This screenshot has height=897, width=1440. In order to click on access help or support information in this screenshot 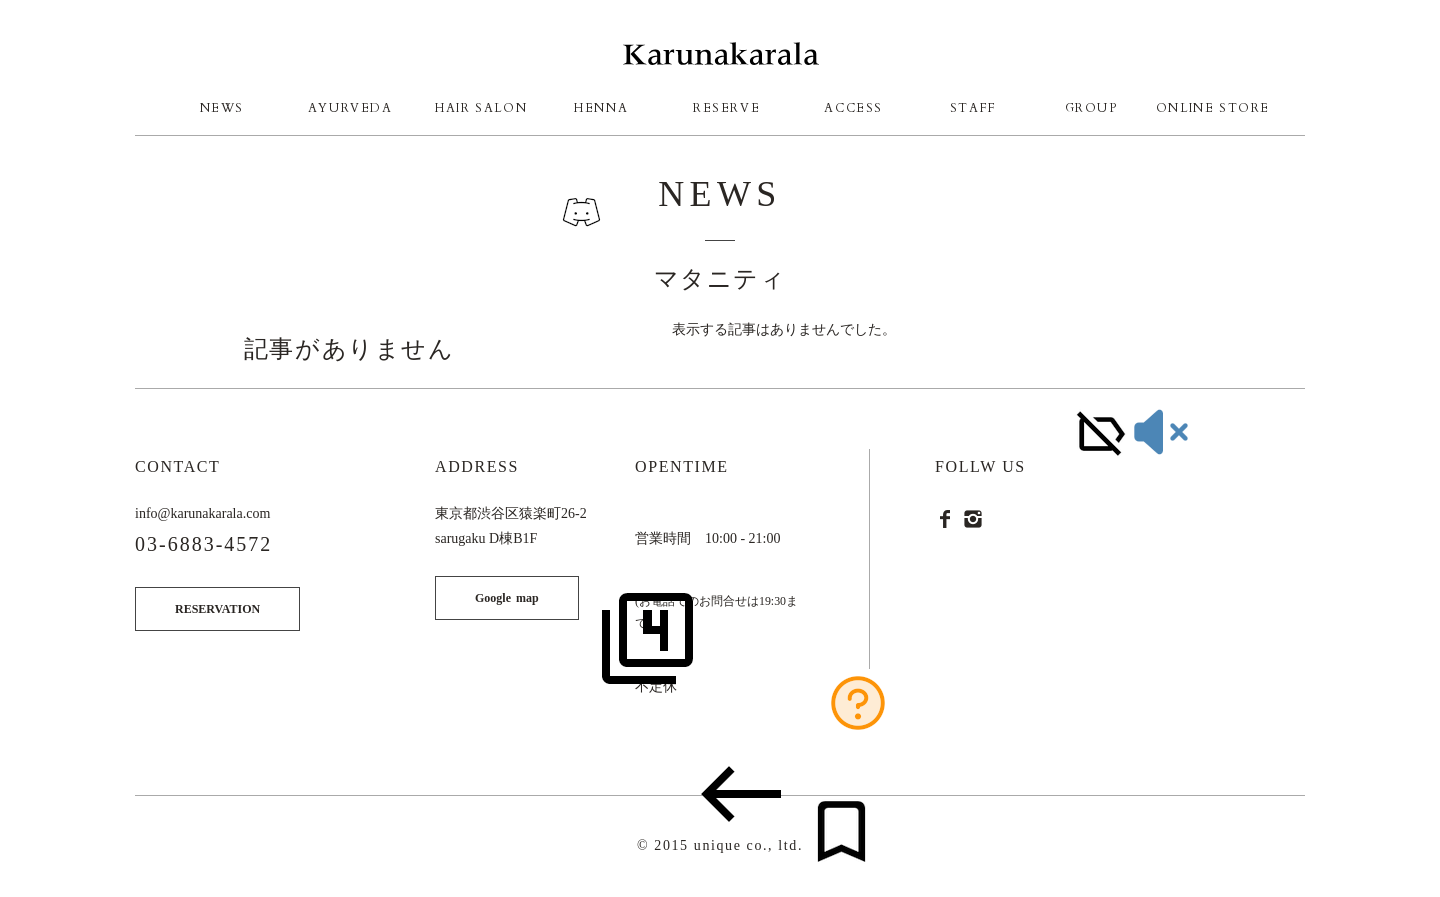, I will do `click(858, 703)`.